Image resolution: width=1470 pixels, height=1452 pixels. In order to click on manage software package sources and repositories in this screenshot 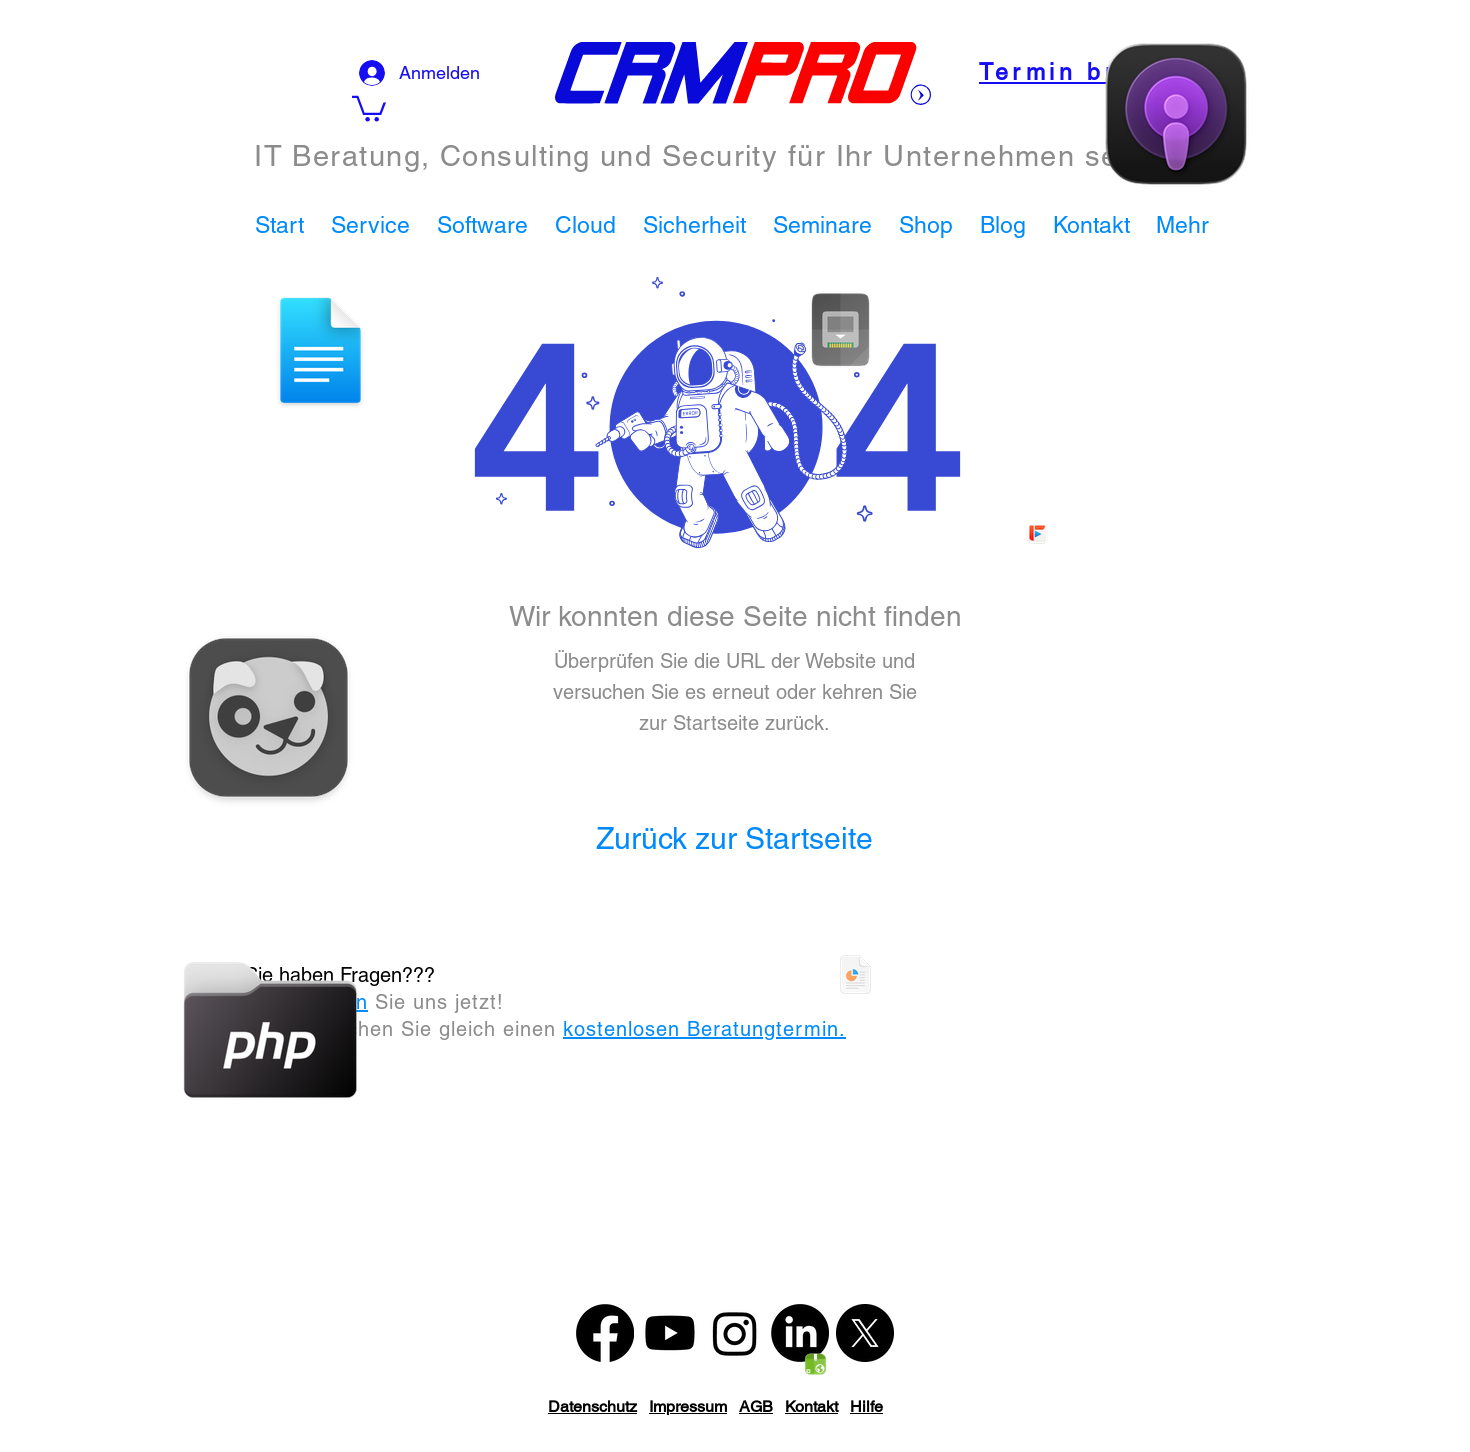, I will do `click(815, 1364)`.